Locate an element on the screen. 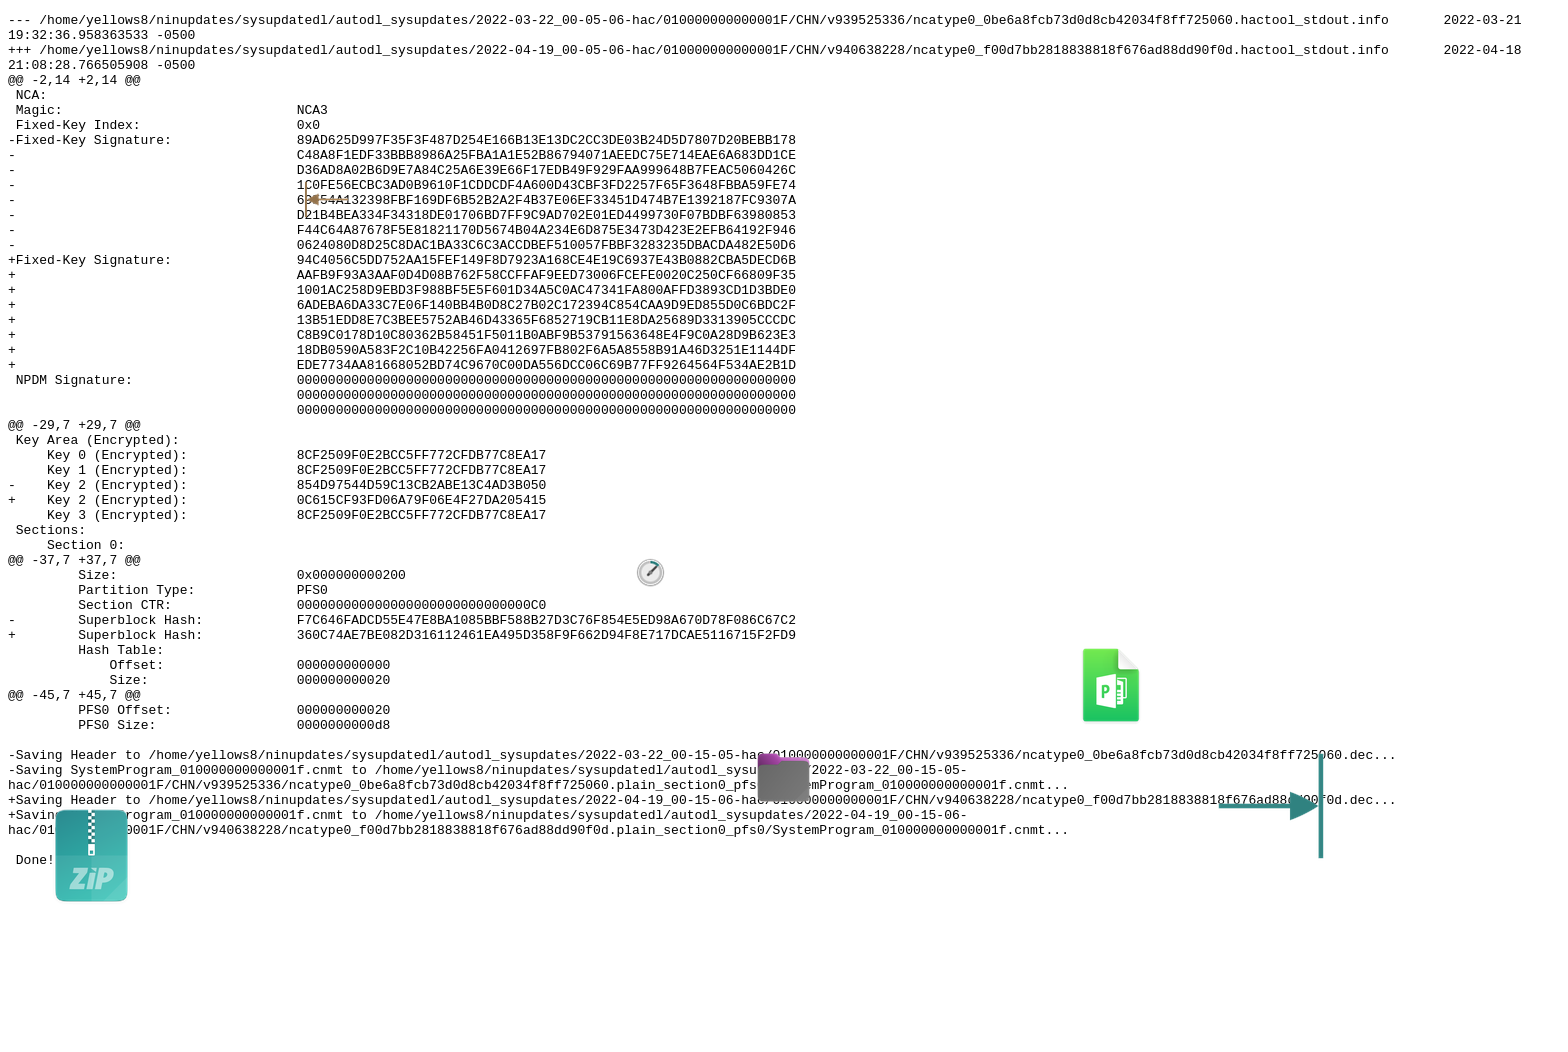 The image size is (1568, 1052). go to the first item in a list or sequence is located at coordinates (326, 199).